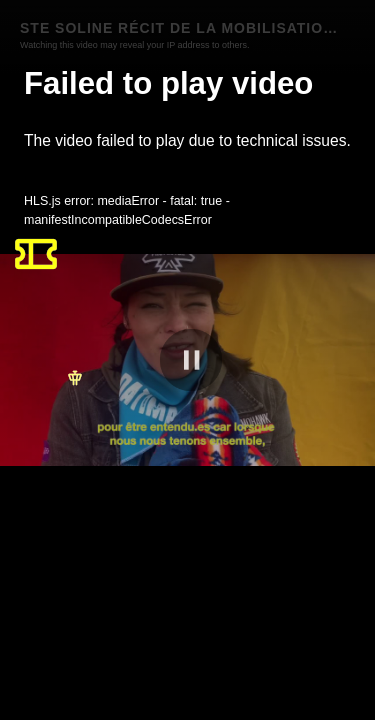  What do you see at coordinates (75, 378) in the screenshot?
I see `access air traffic control features` at bounding box center [75, 378].